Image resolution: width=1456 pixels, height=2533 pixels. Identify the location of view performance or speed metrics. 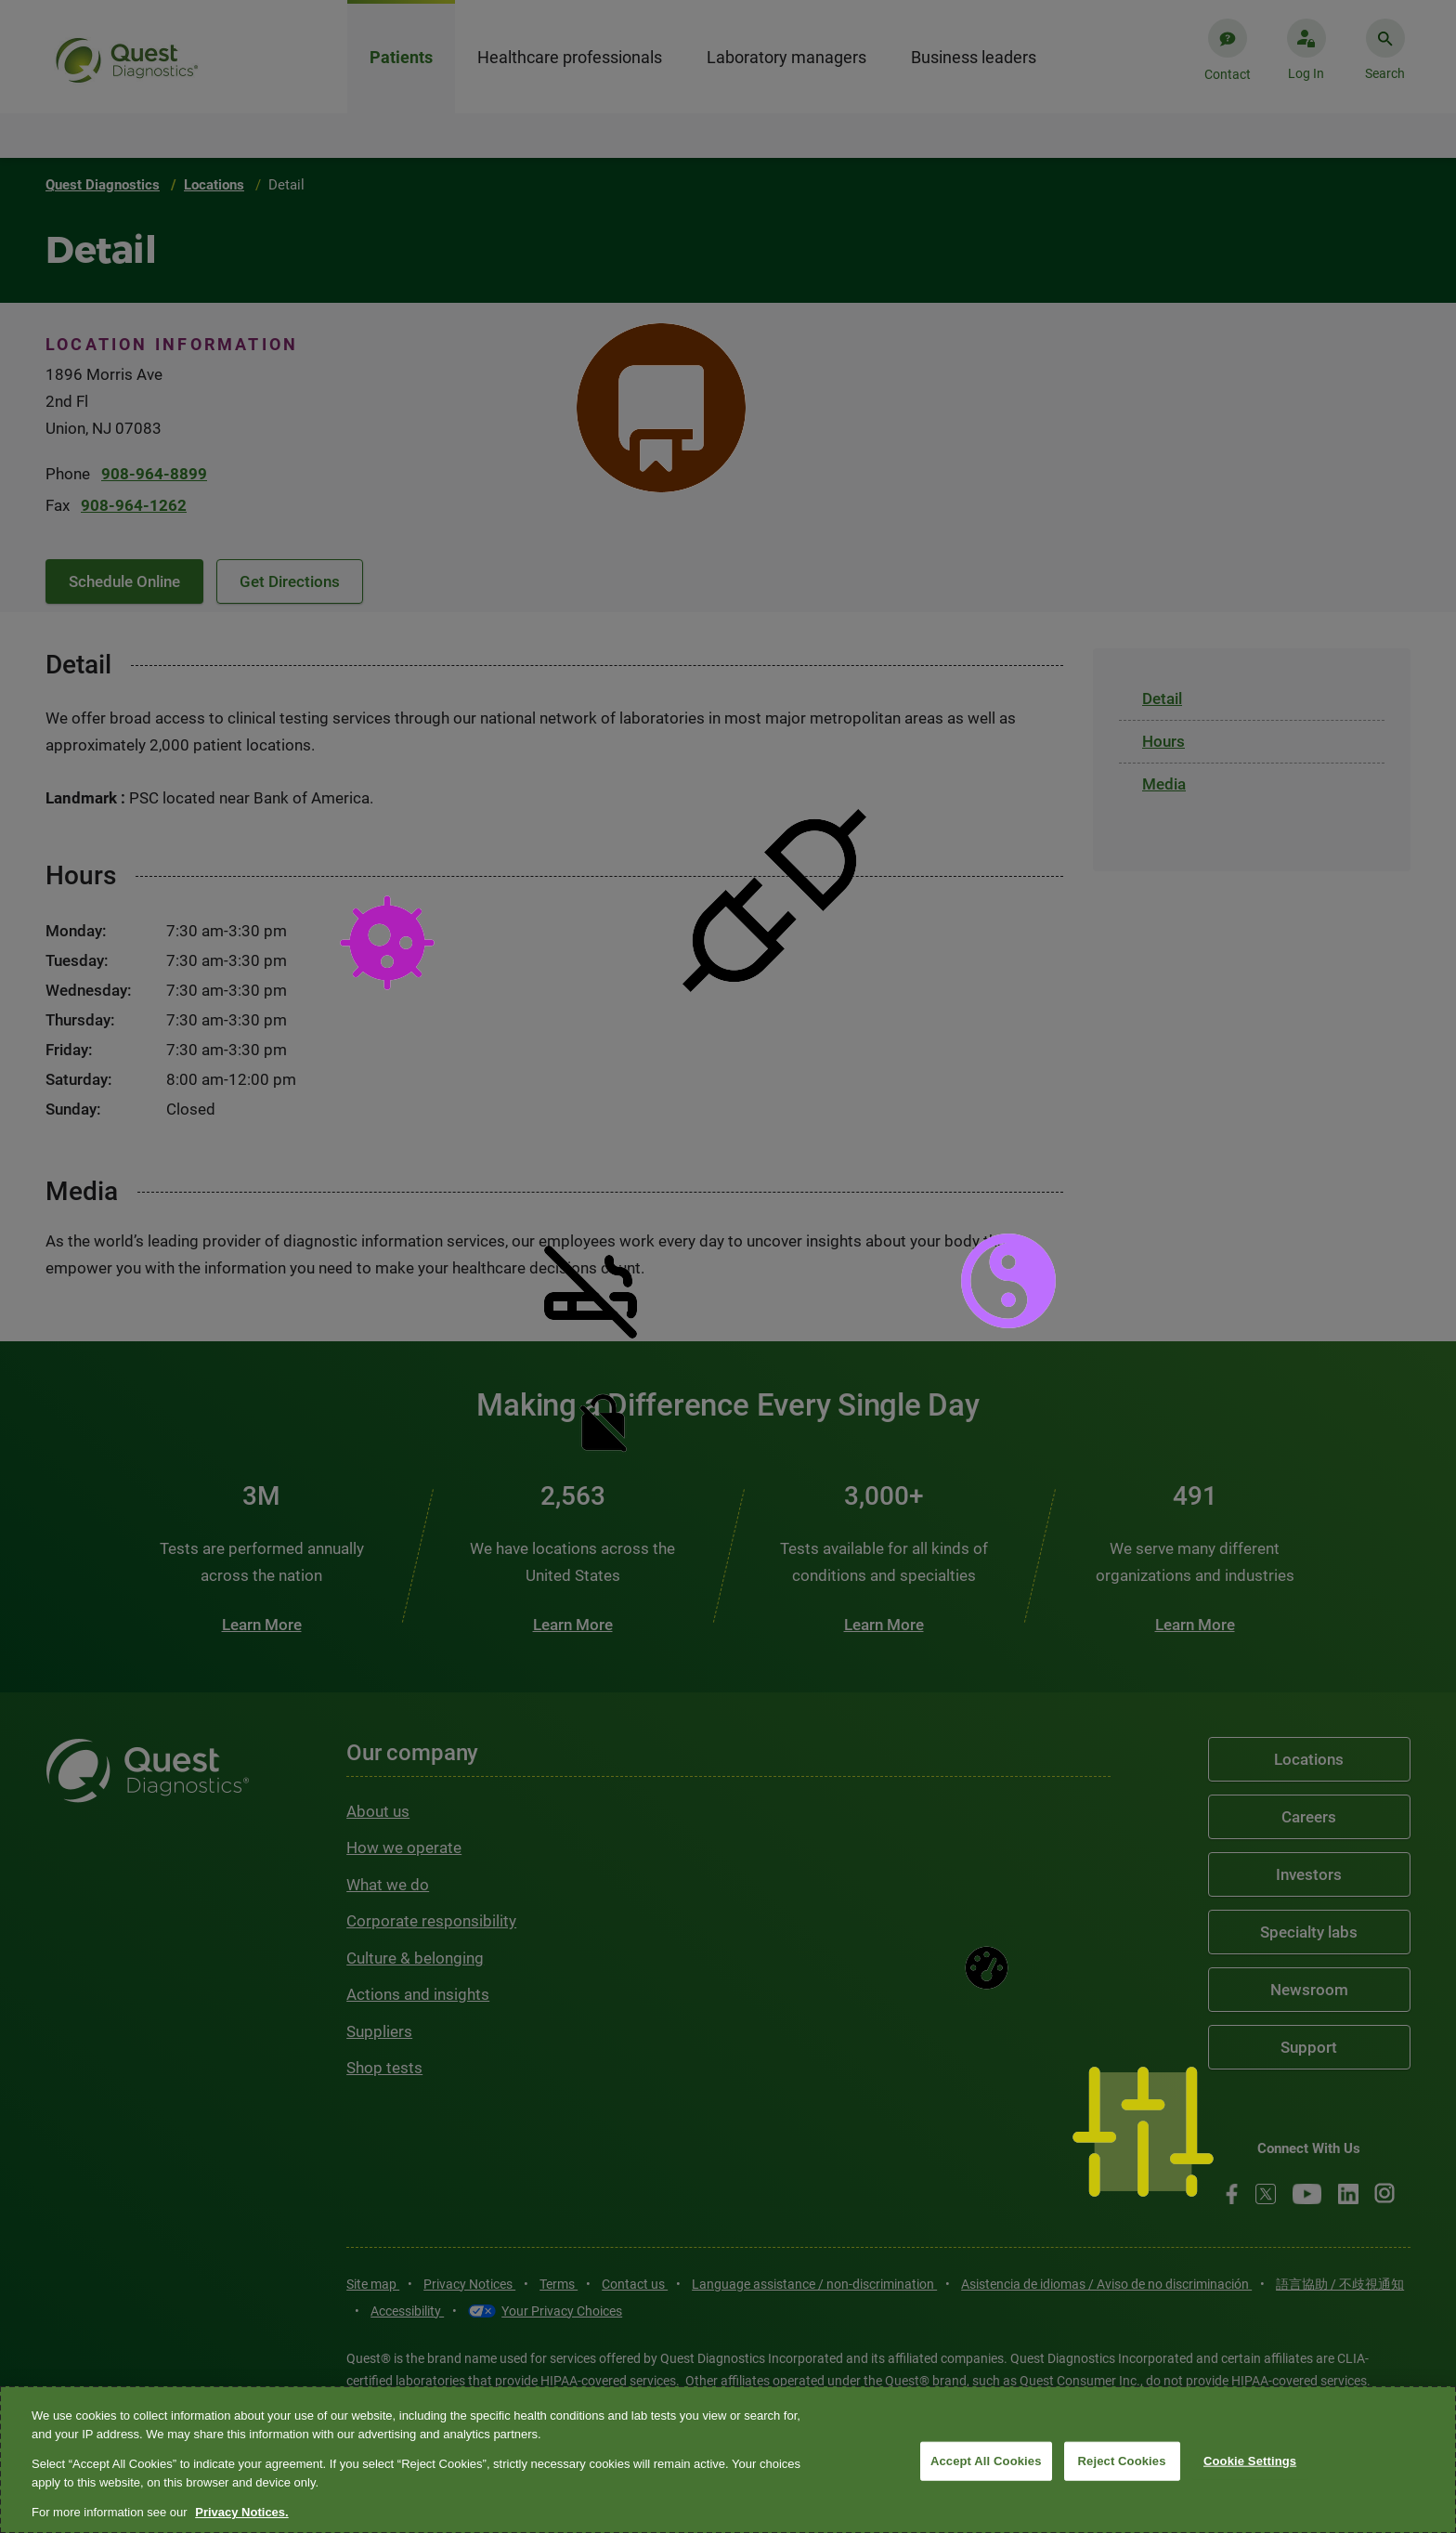
(986, 1967).